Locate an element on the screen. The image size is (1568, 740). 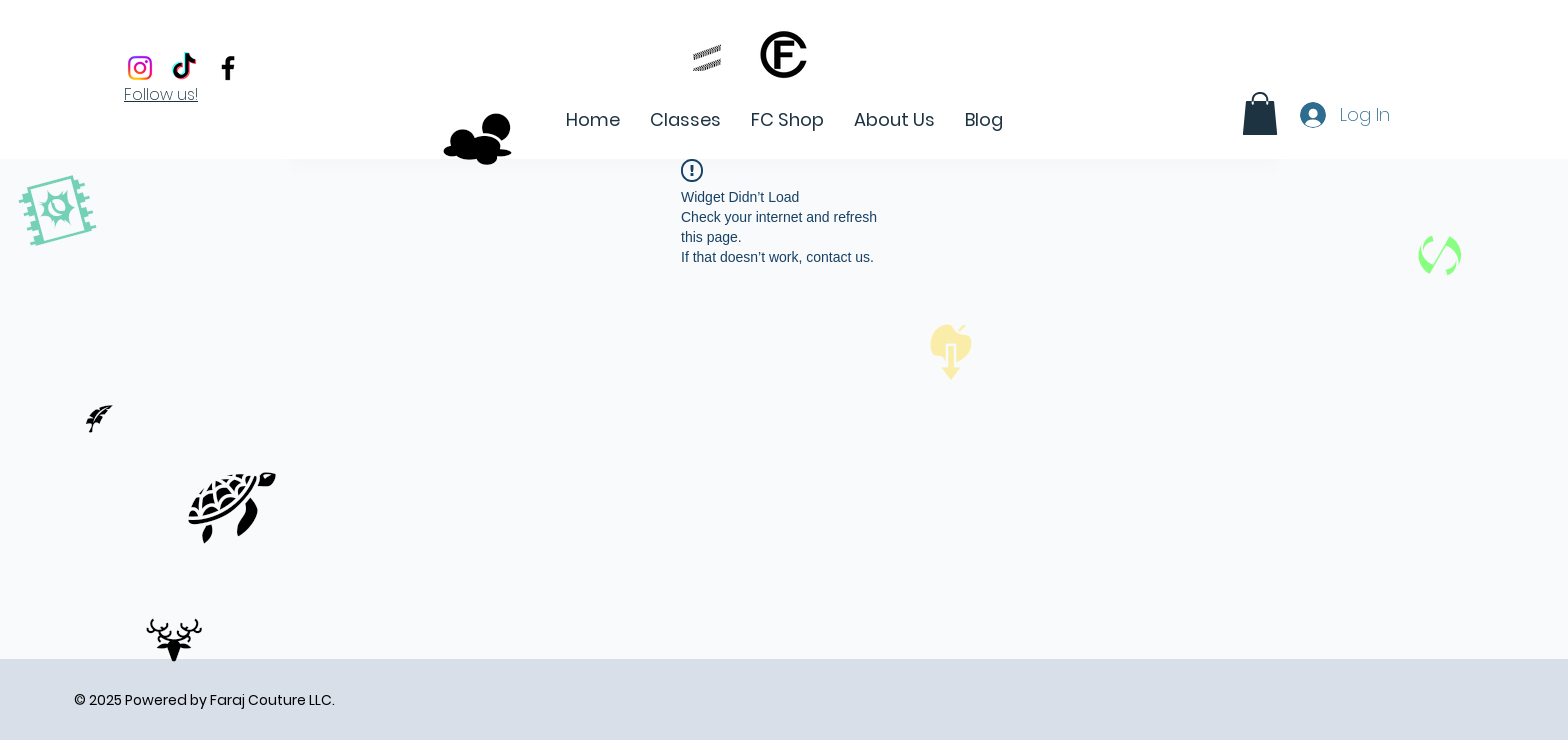
view current weather conditions is located at coordinates (477, 140).